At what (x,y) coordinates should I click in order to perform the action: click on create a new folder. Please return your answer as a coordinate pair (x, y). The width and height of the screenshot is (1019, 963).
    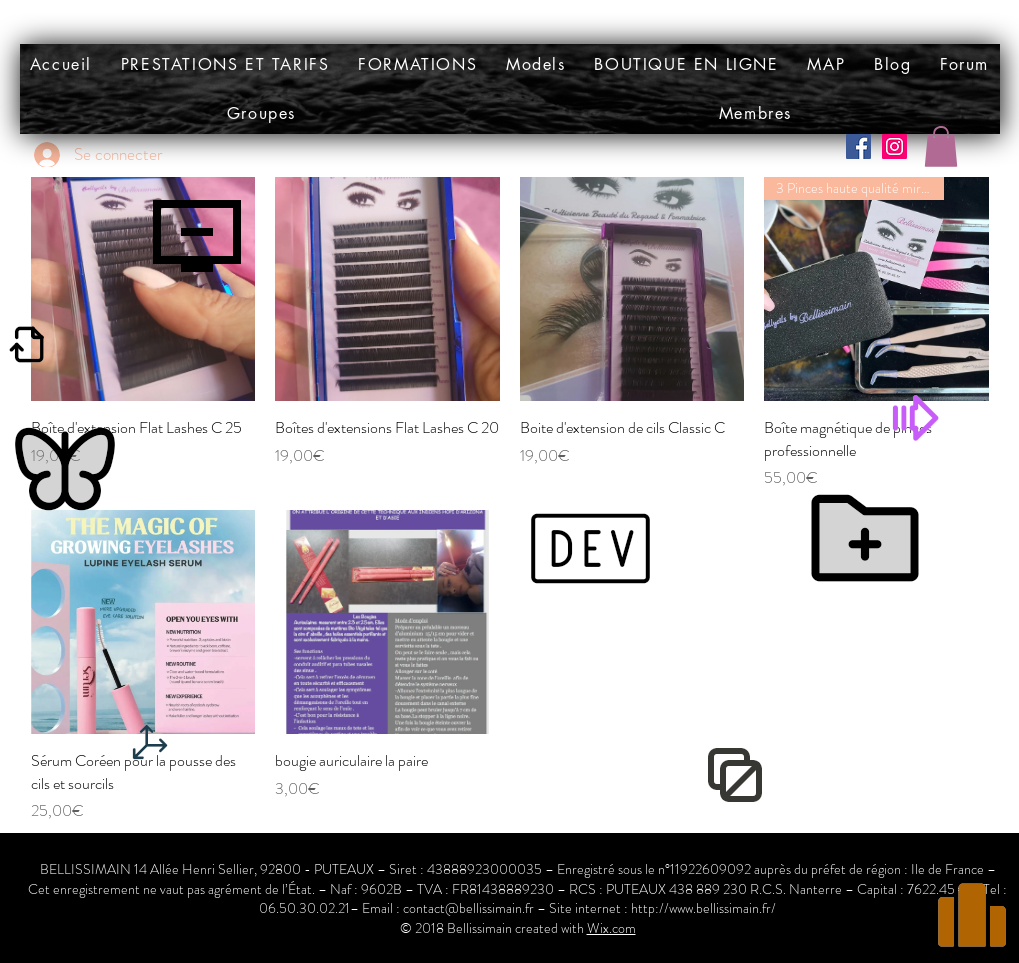
    Looking at the image, I should click on (865, 536).